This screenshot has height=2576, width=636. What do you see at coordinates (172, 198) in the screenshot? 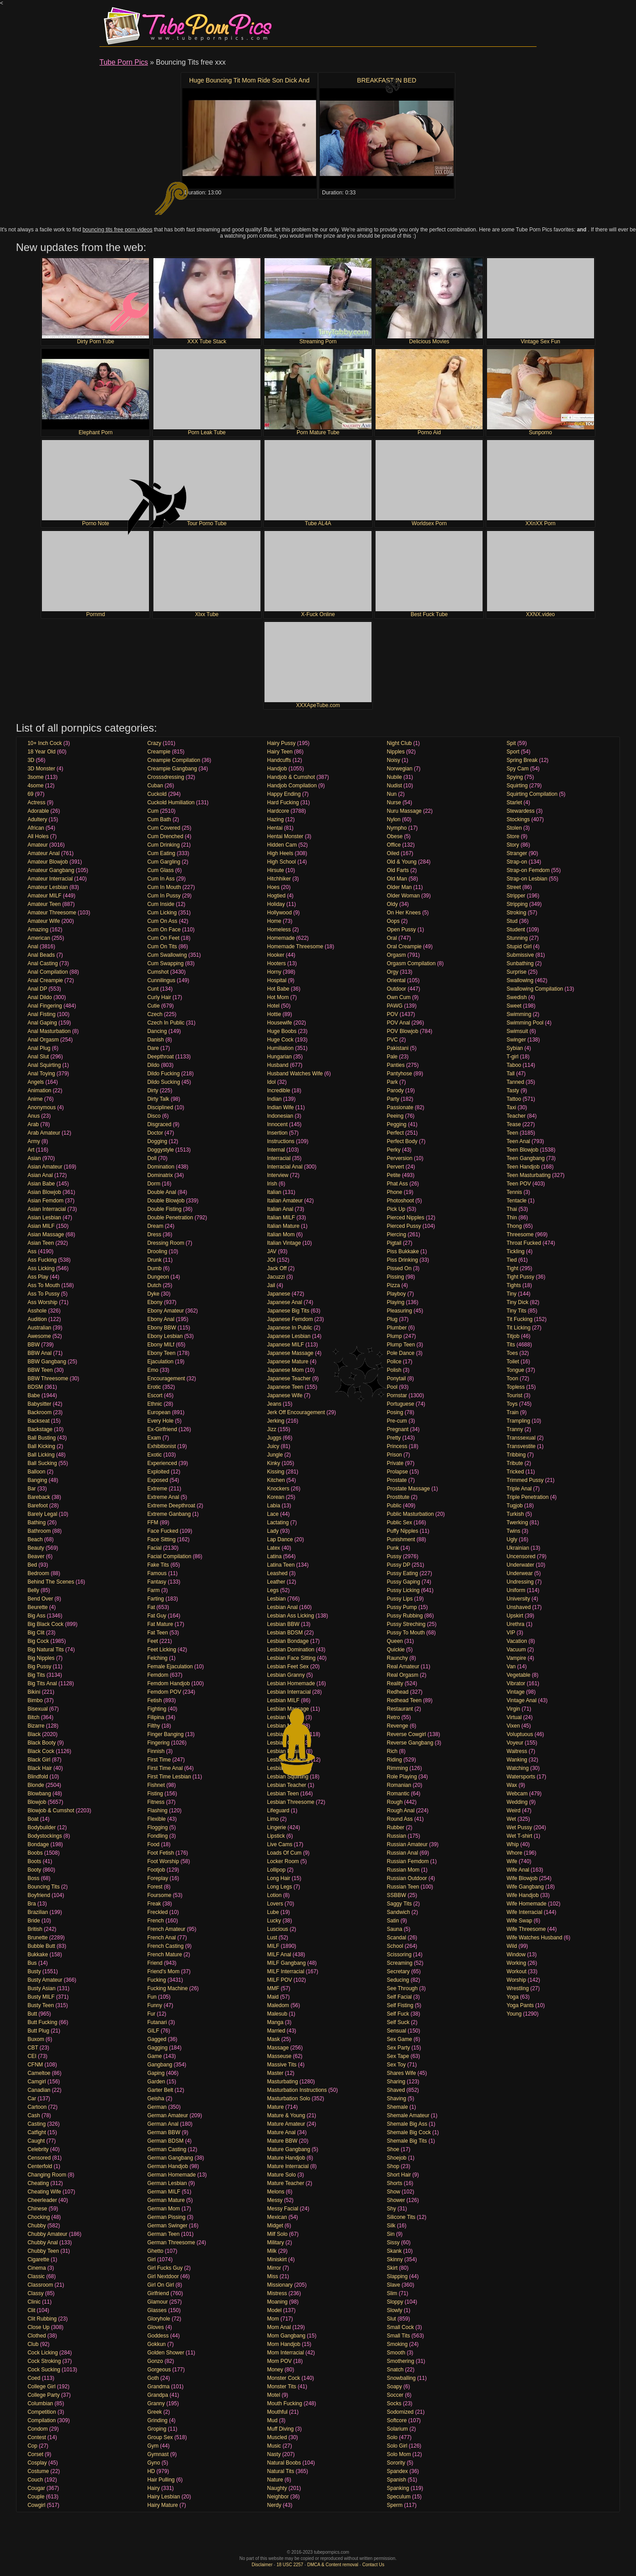
I see `select wizard or mage character class` at bounding box center [172, 198].